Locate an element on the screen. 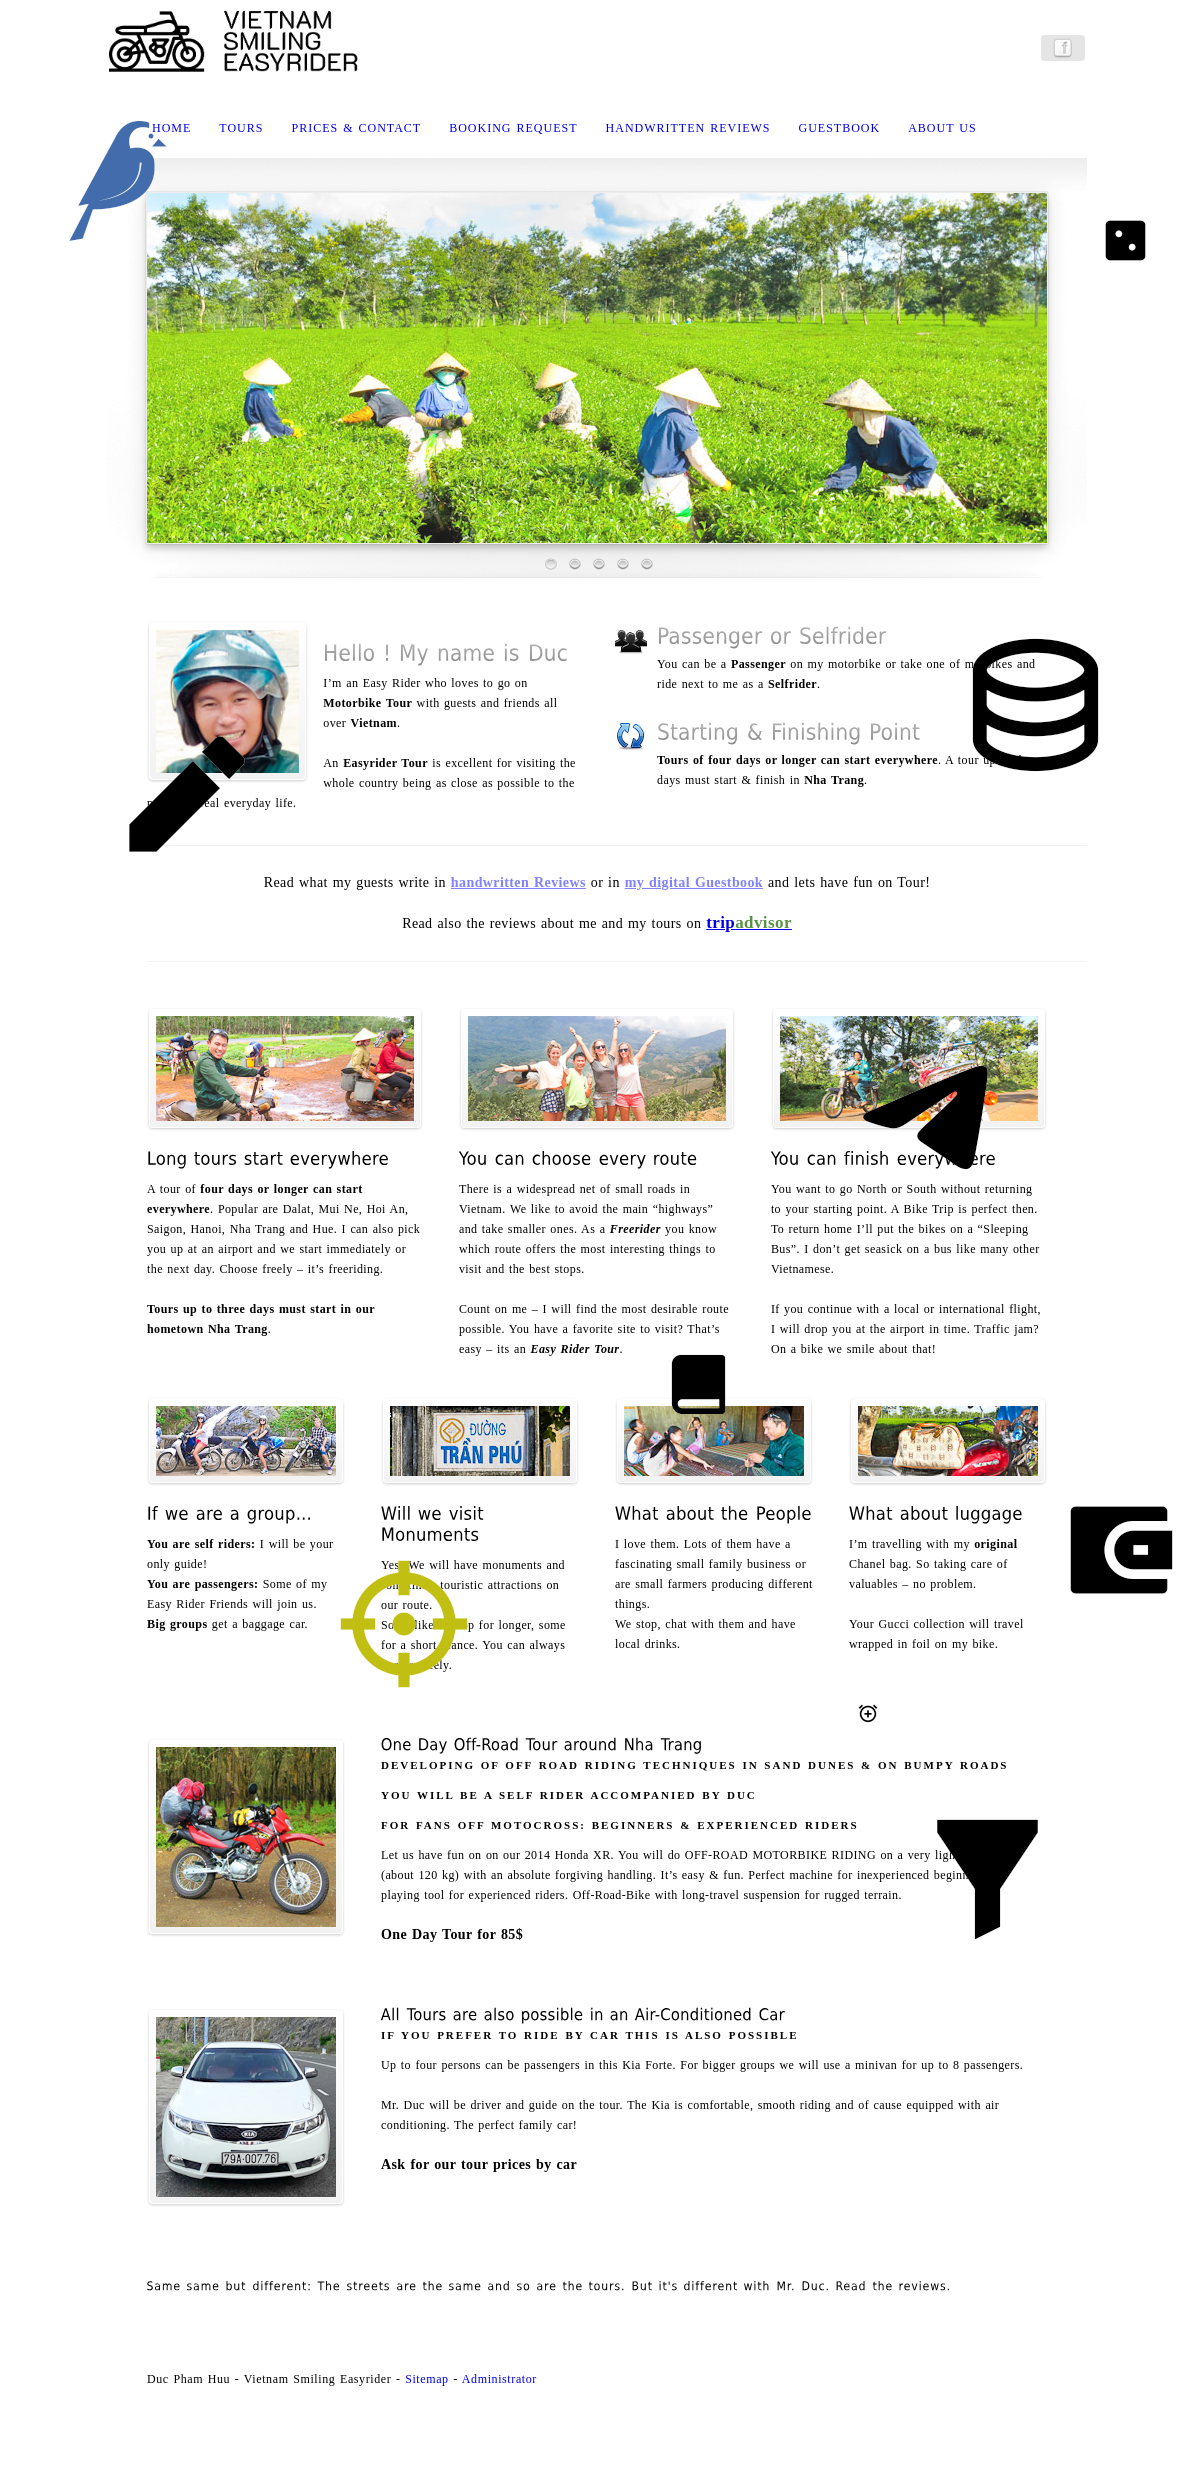 This screenshot has height=2479, width=1194. filter or sort content is located at coordinates (987, 1876).